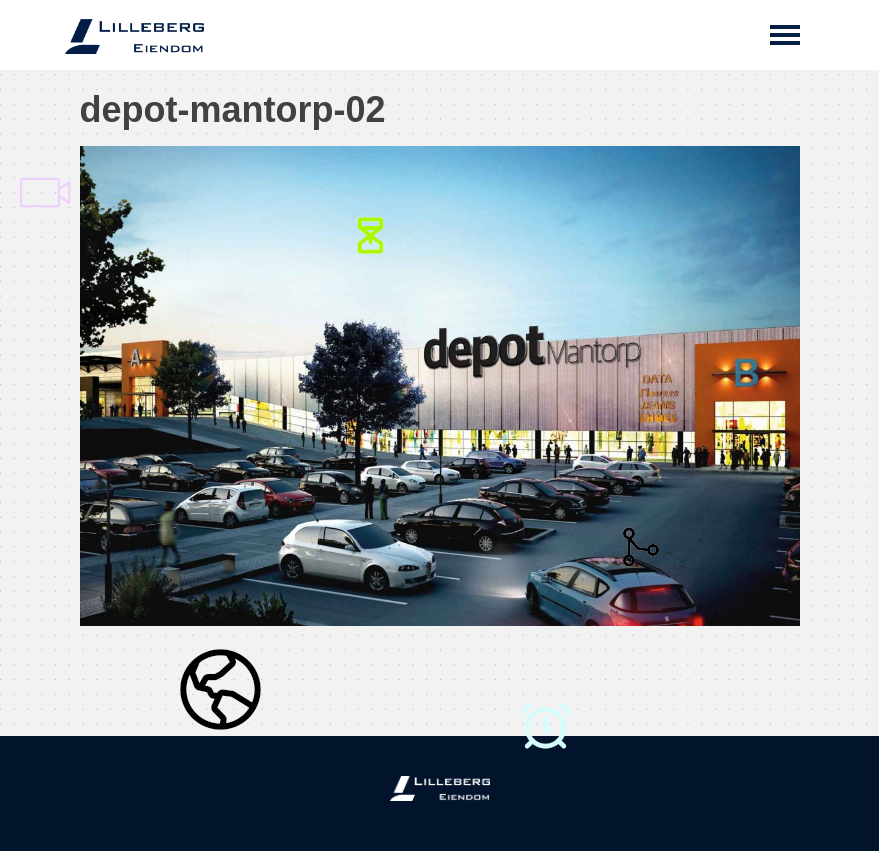 This screenshot has width=879, height=851. What do you see at coordinates (638, 547) in the screenshot?
I see `merge branches in version control` at bounding box center [638, 547].